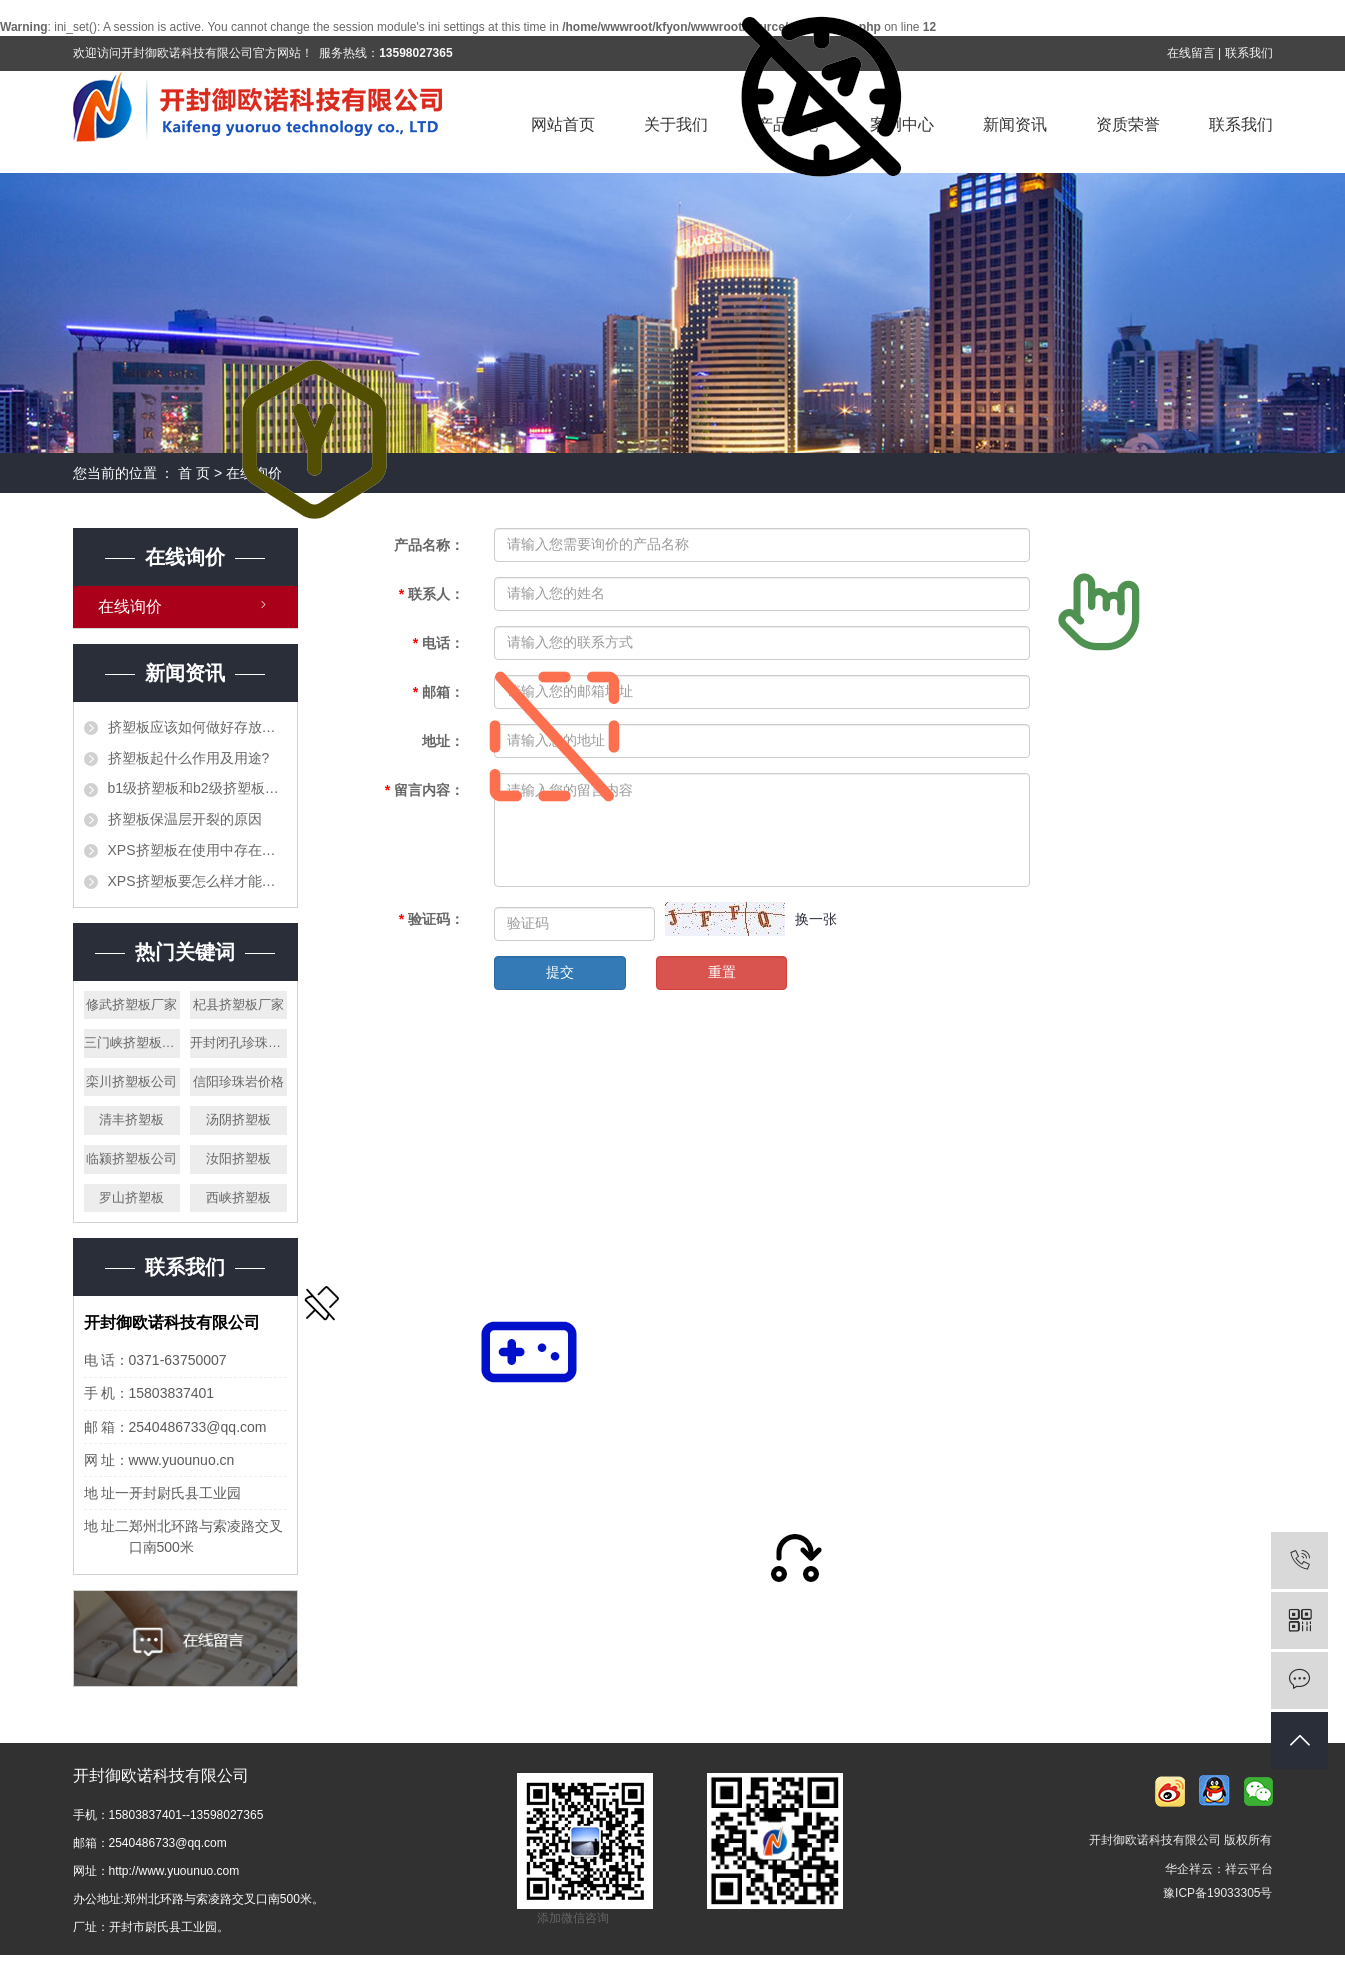 This screenshot has width=1345, height=1969. Describe the element at coordinates (795, 1558) in the screenshot. I see `change or update status between states` at that location.